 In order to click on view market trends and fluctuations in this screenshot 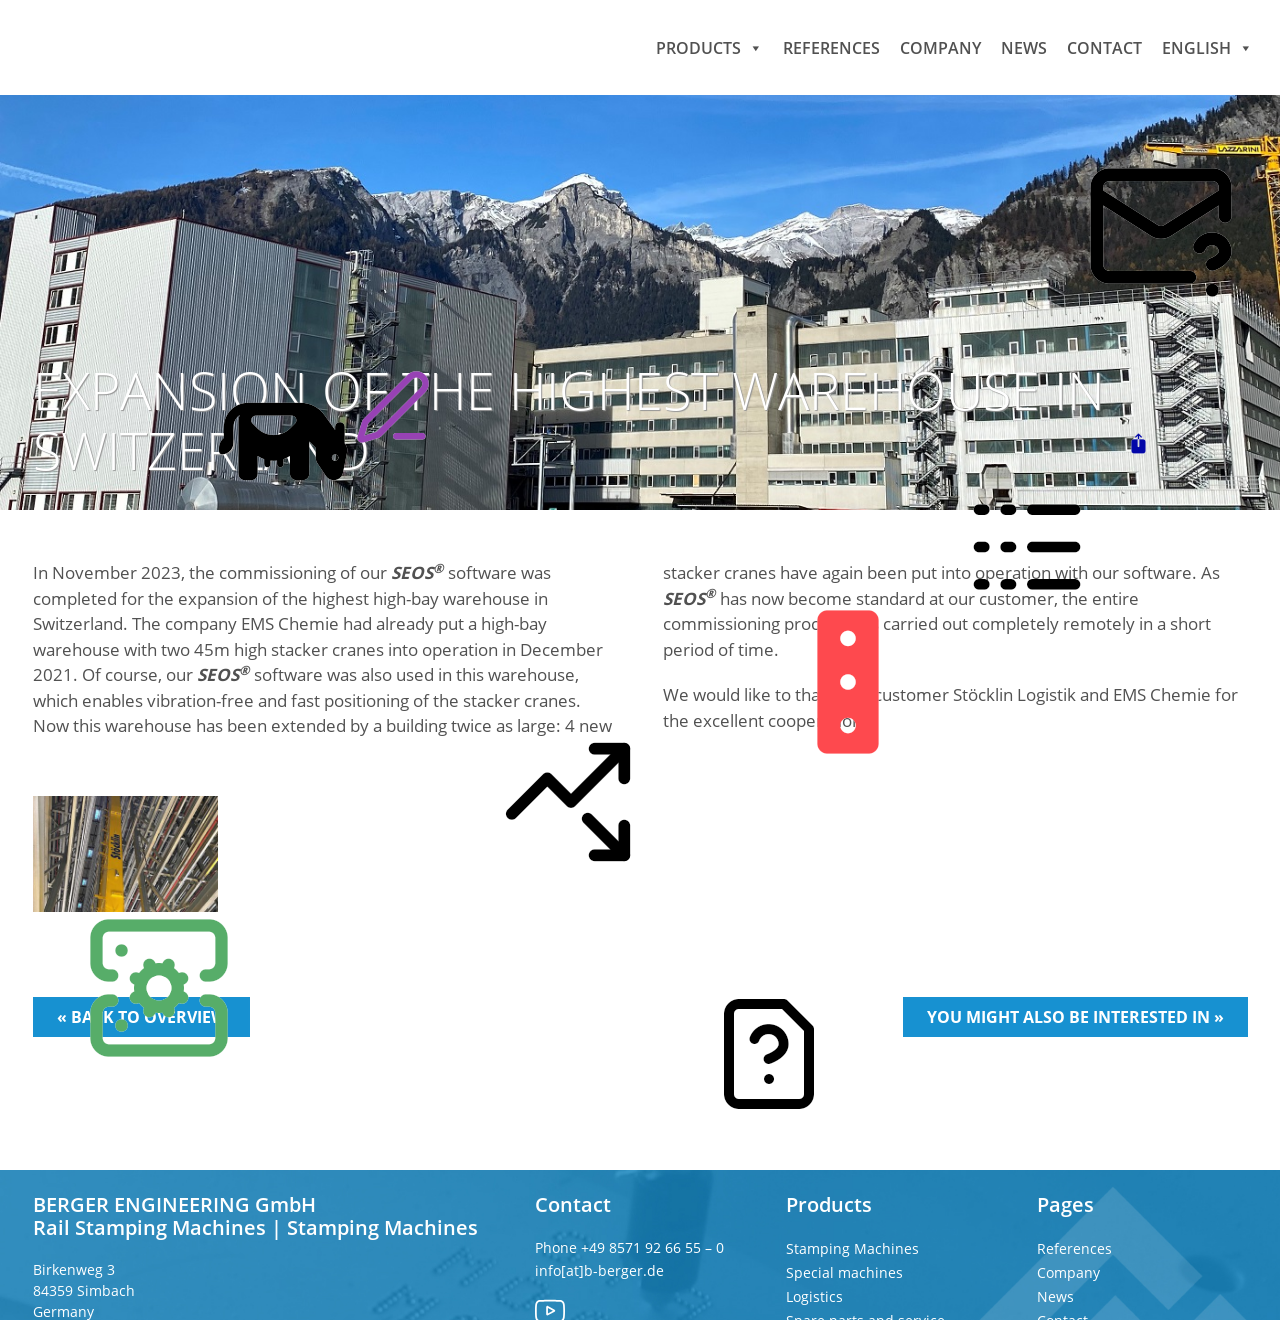, I will do `click(571, 802)`.